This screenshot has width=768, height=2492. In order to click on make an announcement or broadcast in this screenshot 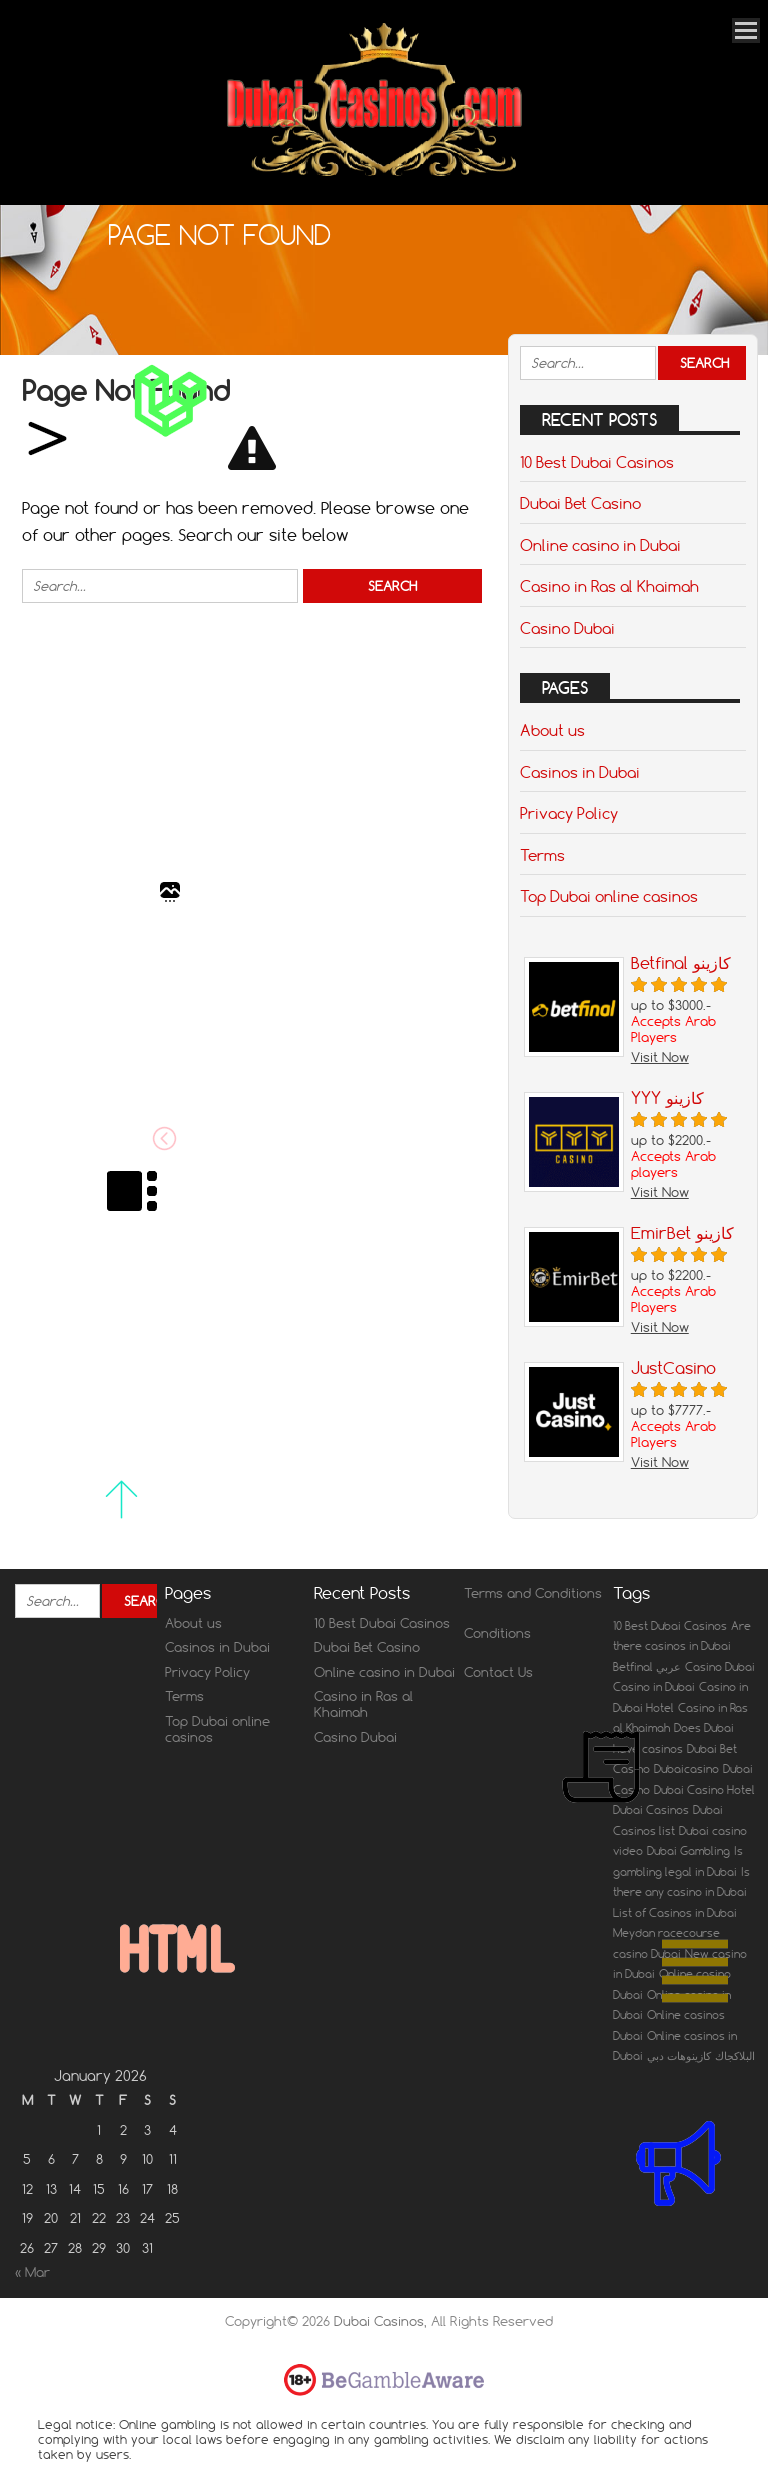, I will do `click(678, 2163)`.